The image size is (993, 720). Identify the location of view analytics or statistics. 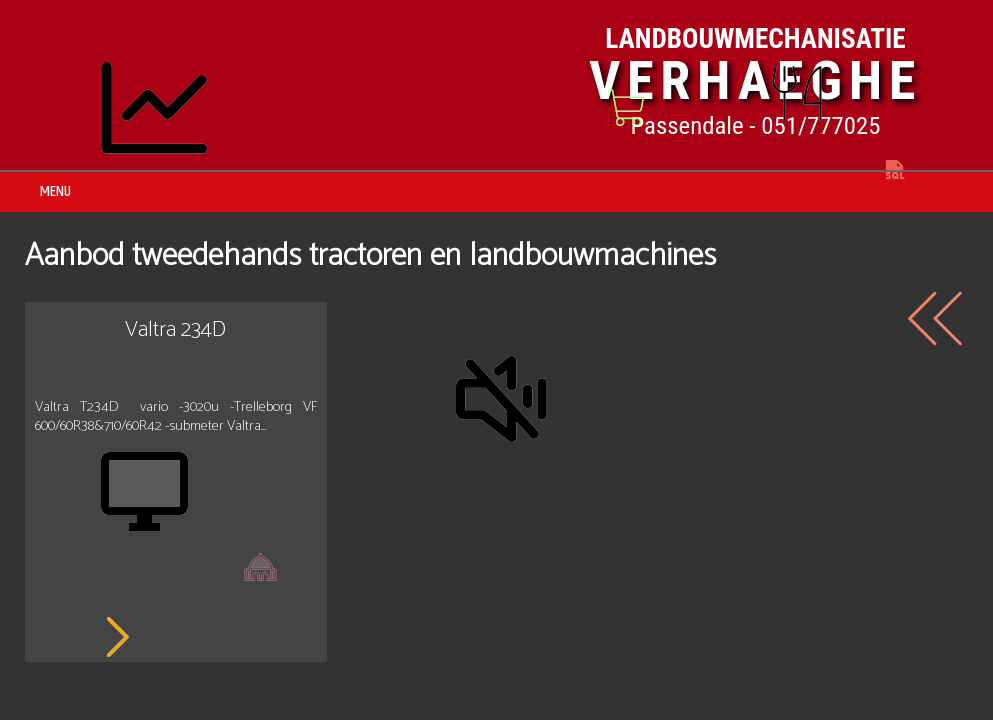
(154, 107).